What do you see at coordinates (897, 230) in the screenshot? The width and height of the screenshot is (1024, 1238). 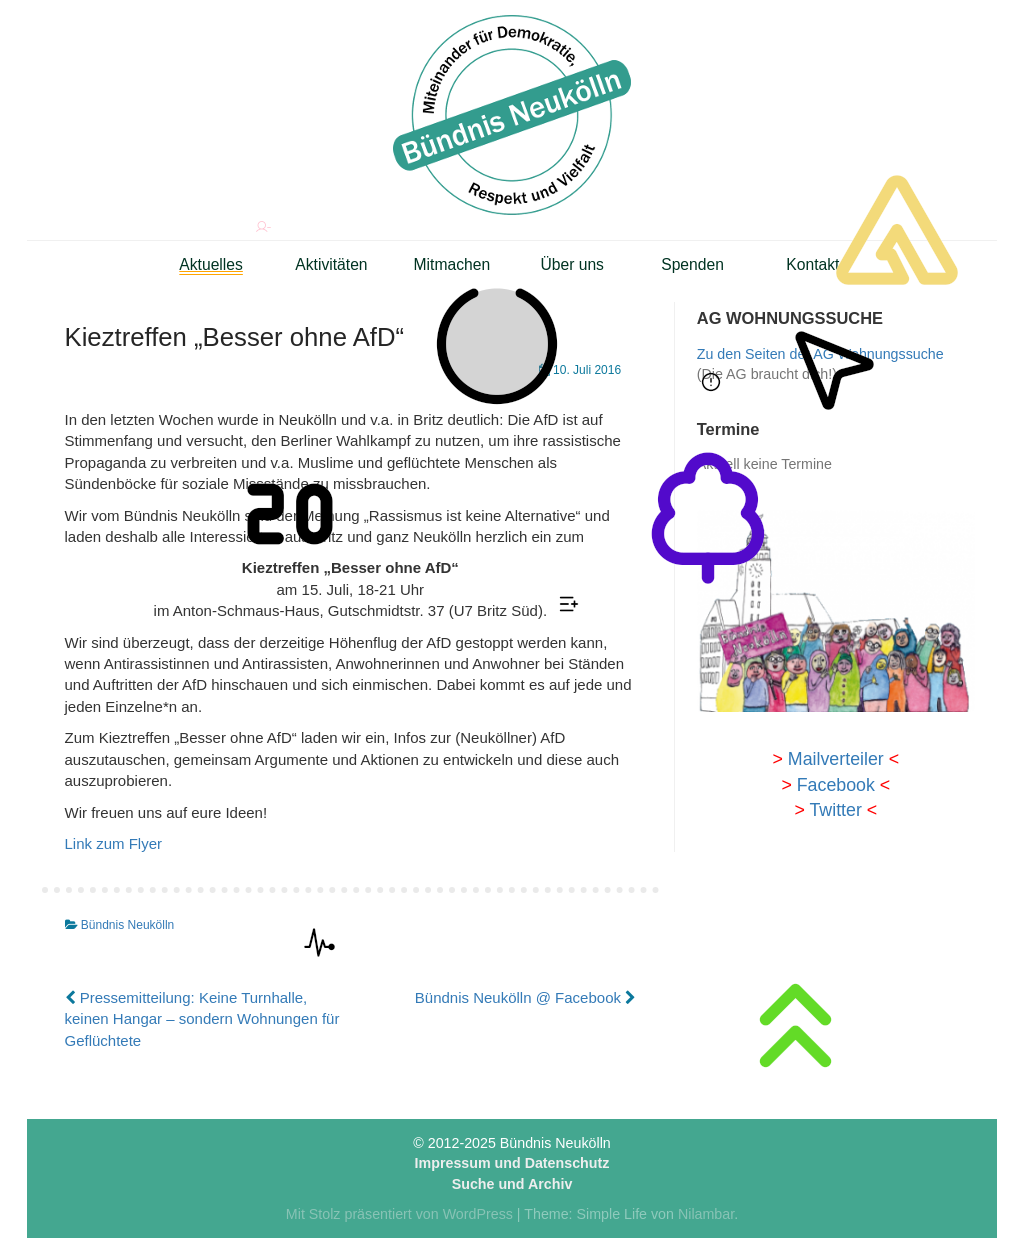 I see `Adobe brand logo` at bounding box center [897, 230].